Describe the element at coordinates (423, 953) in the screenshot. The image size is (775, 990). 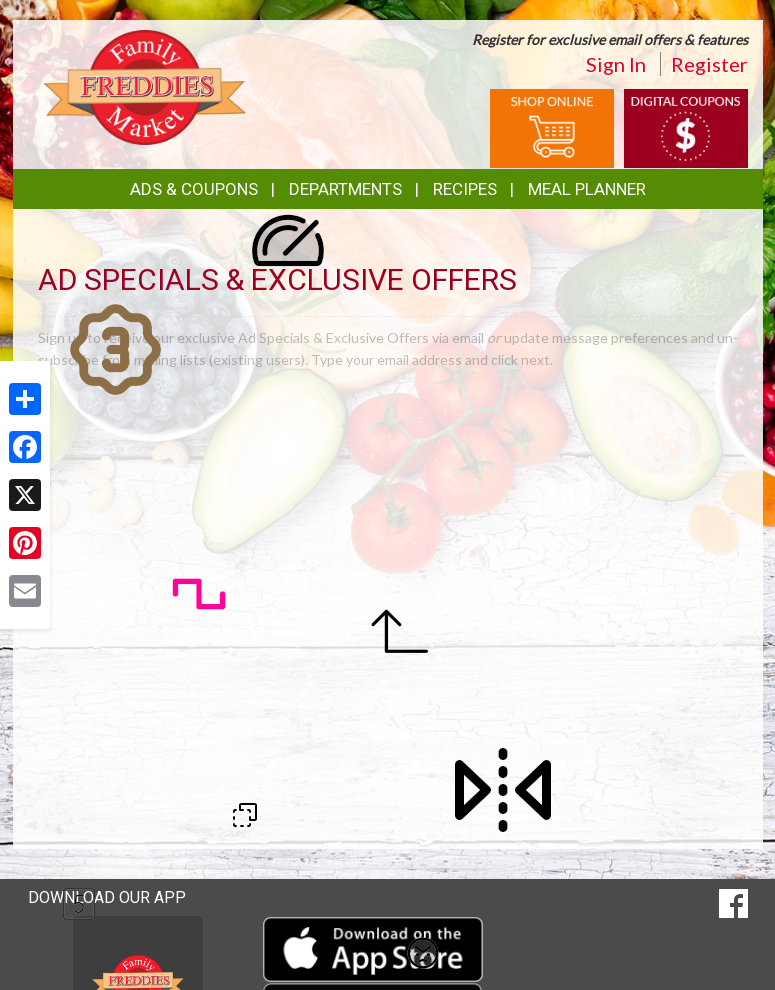
I see `react with anger to a post or message` at that location.